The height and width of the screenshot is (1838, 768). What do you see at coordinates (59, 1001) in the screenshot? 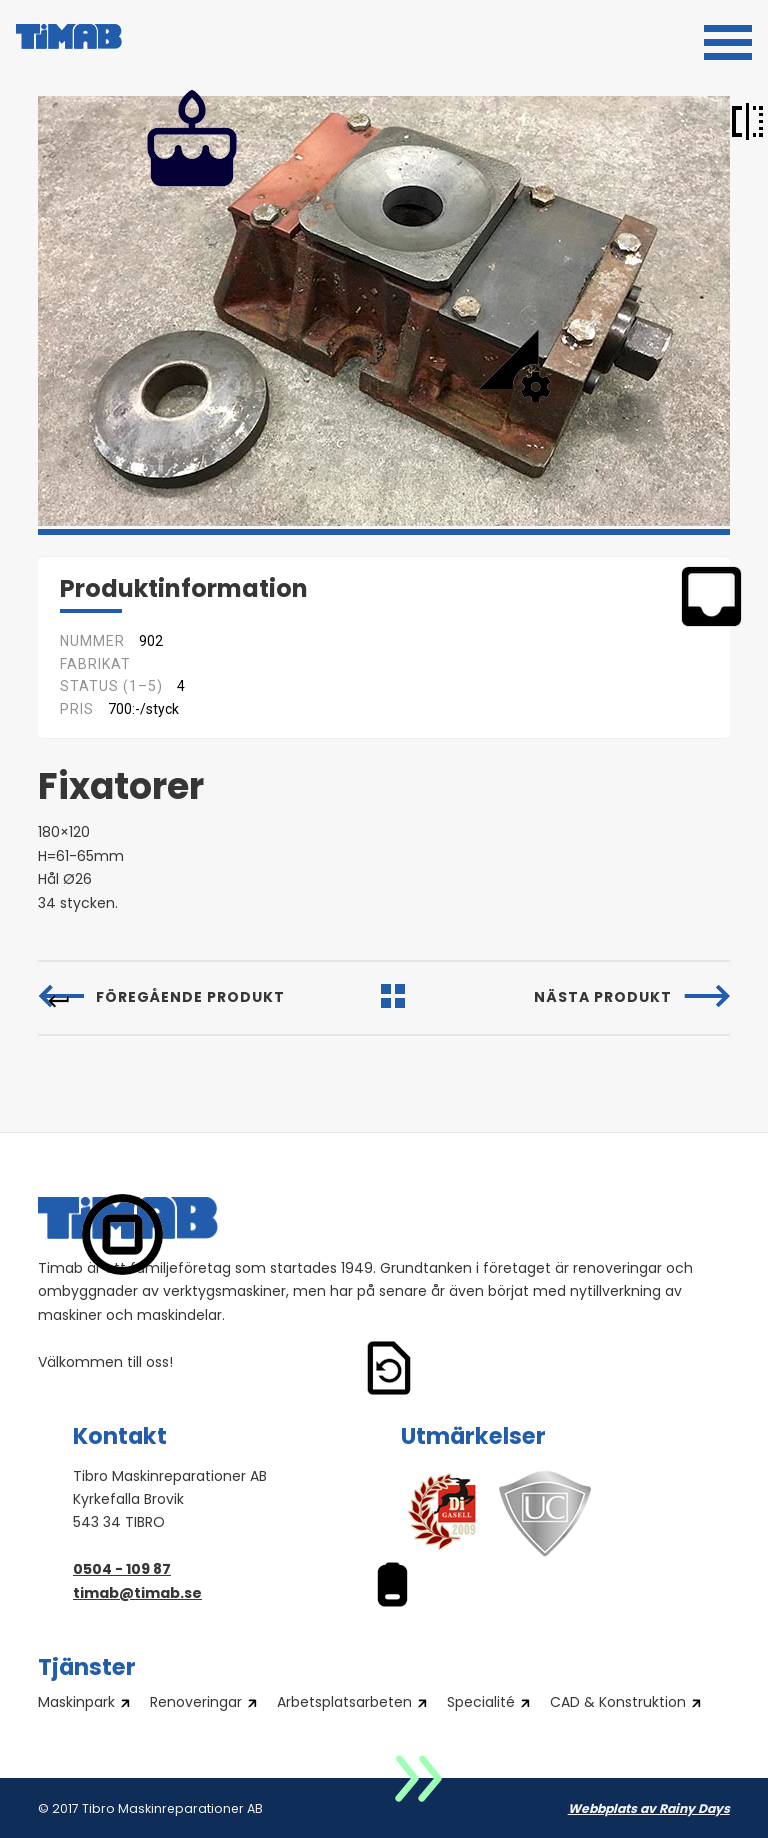
I see `submit or confirm text input` at bounding box center [59, 1001].